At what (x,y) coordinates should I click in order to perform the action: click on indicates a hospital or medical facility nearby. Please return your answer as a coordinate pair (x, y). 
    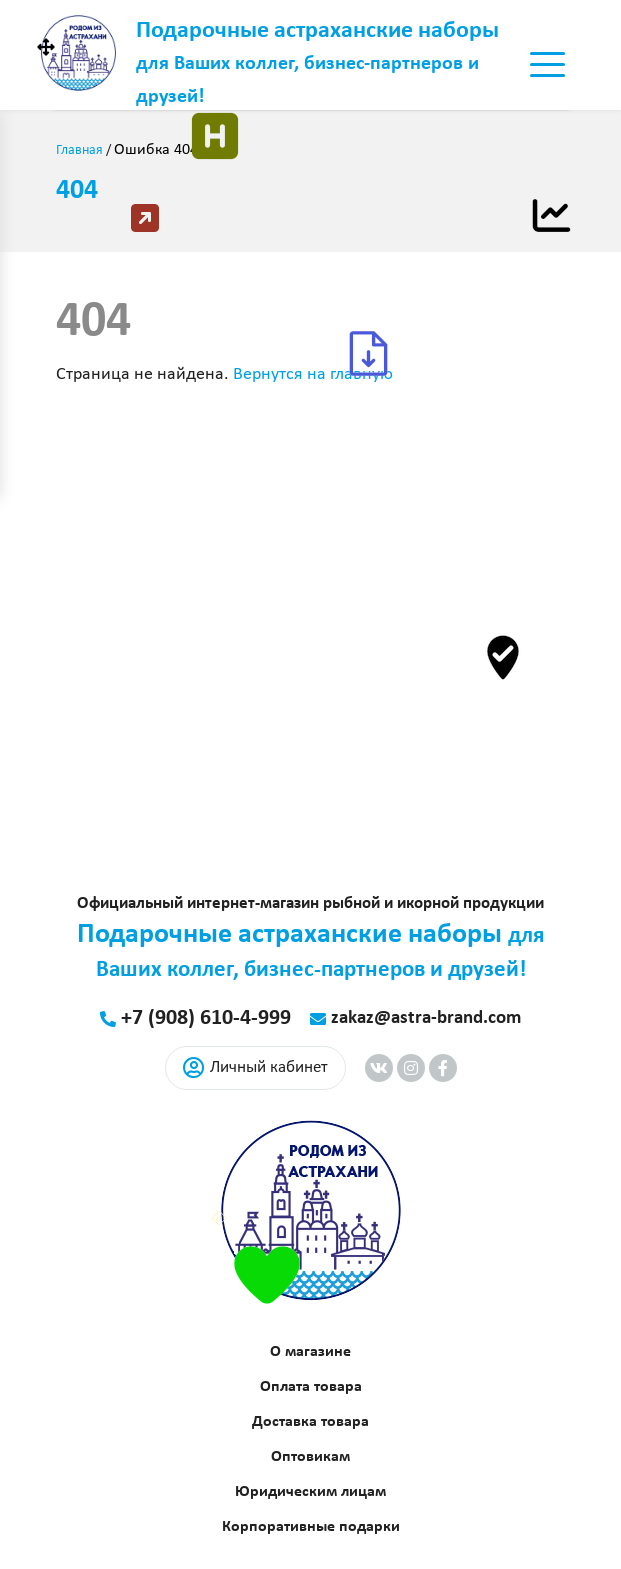
    Looking at the image, I should click on (215, 136).